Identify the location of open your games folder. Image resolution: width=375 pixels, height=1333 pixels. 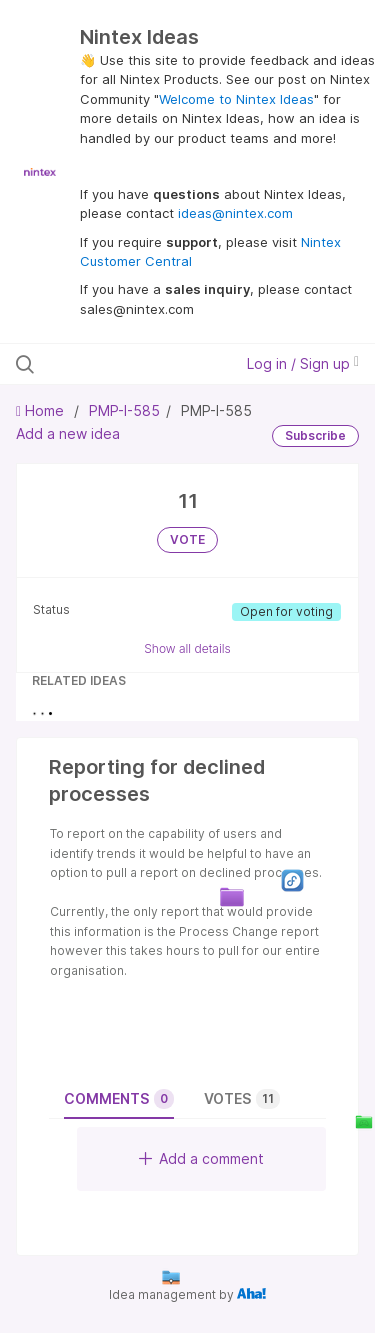
(364, 1122).